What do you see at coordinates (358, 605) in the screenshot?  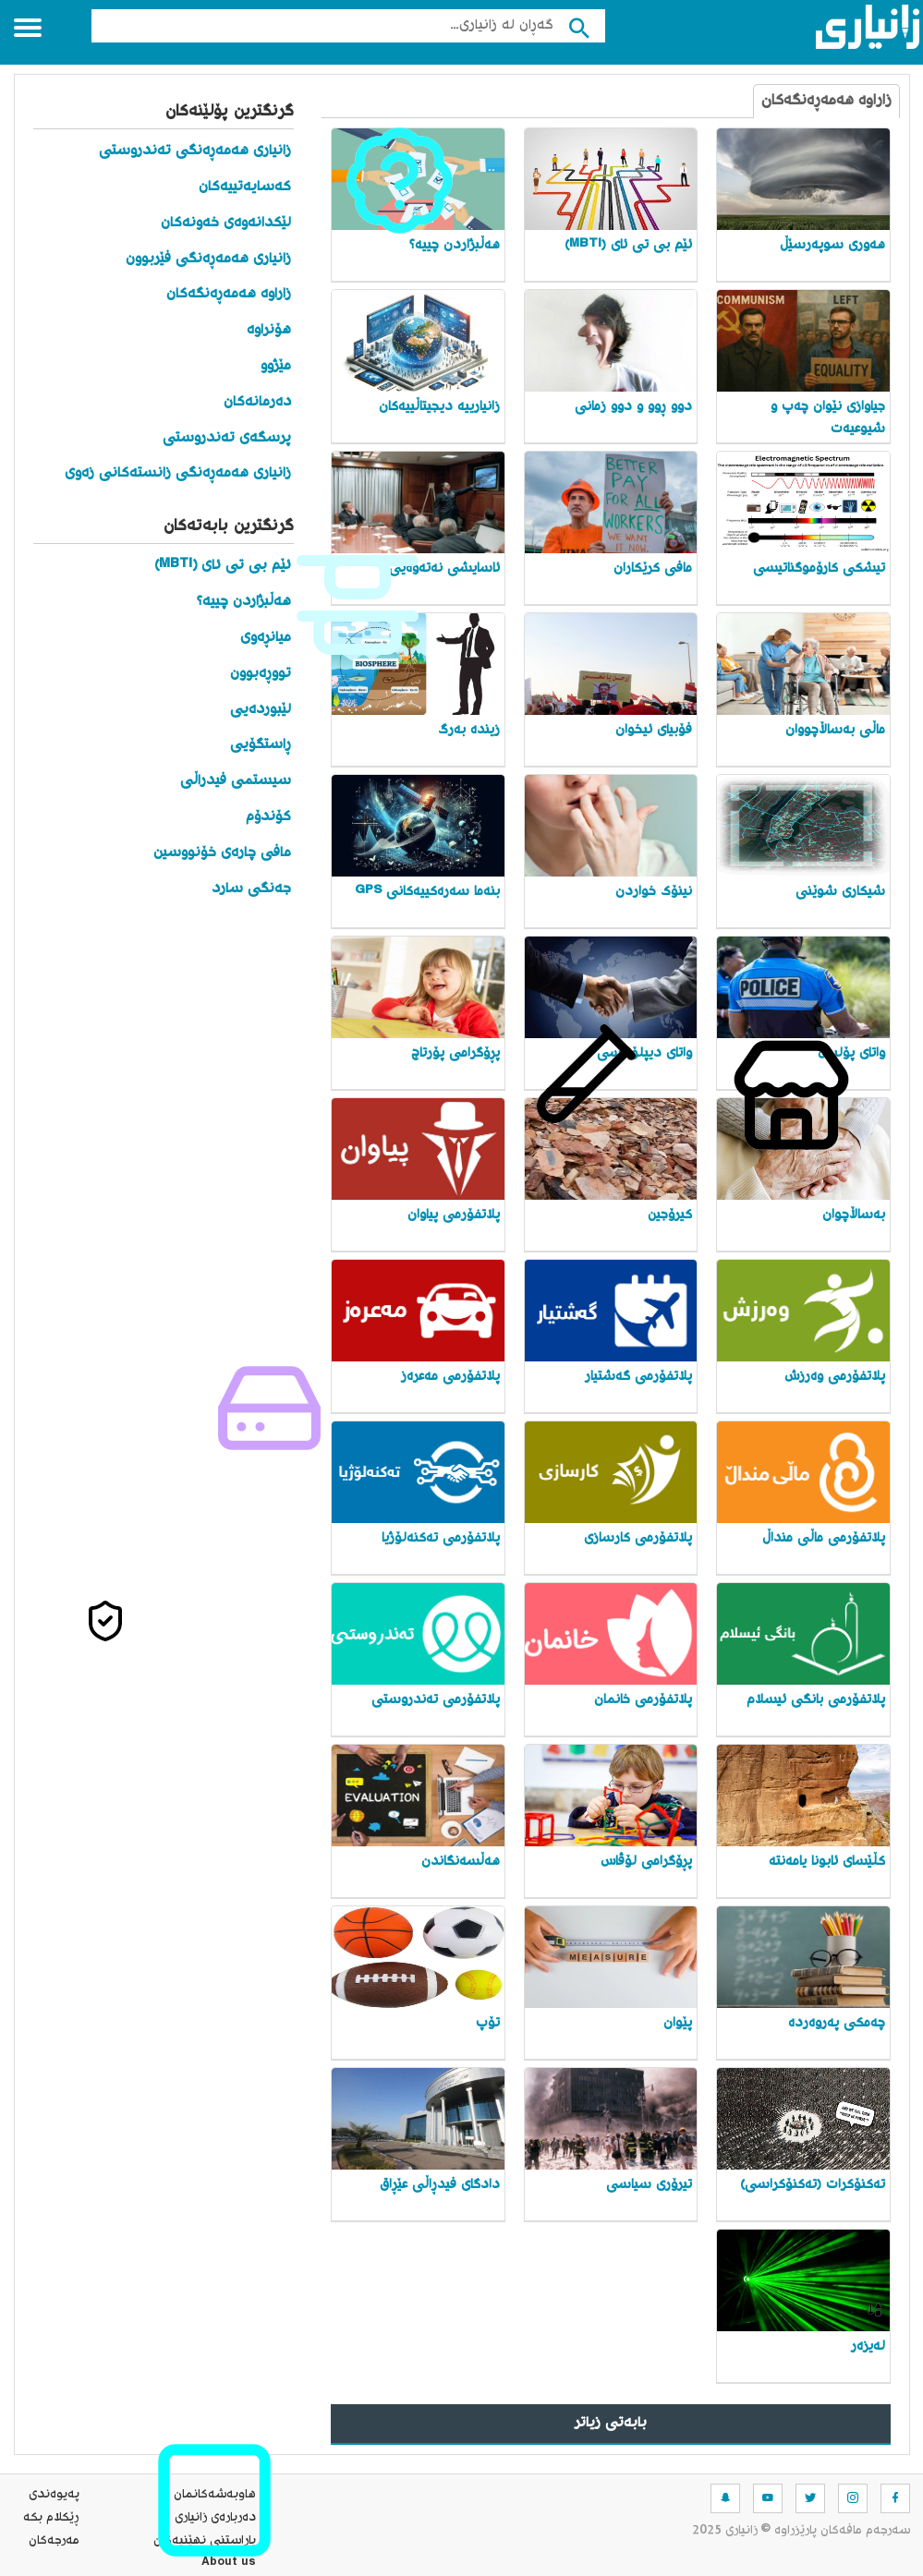 I see `align objects to the top edge with vertical distribution` at bounding box center [358, 605].